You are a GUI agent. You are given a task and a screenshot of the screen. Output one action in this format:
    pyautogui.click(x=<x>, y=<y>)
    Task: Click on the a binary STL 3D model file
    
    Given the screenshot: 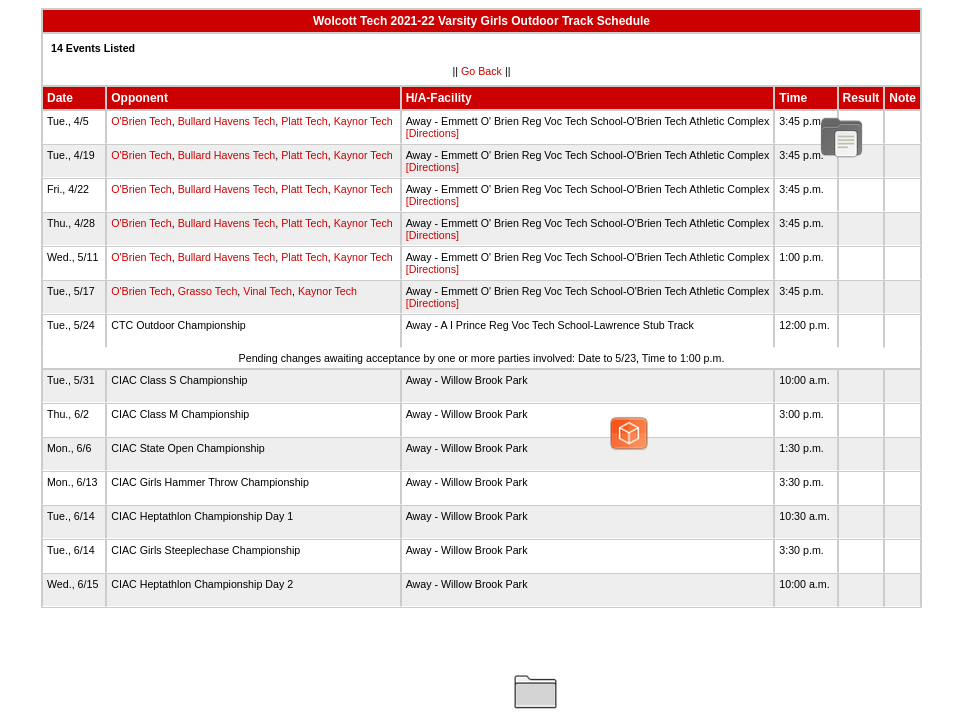 What is the action you would take?
    pyautogui.click(x=629, y=432)
    